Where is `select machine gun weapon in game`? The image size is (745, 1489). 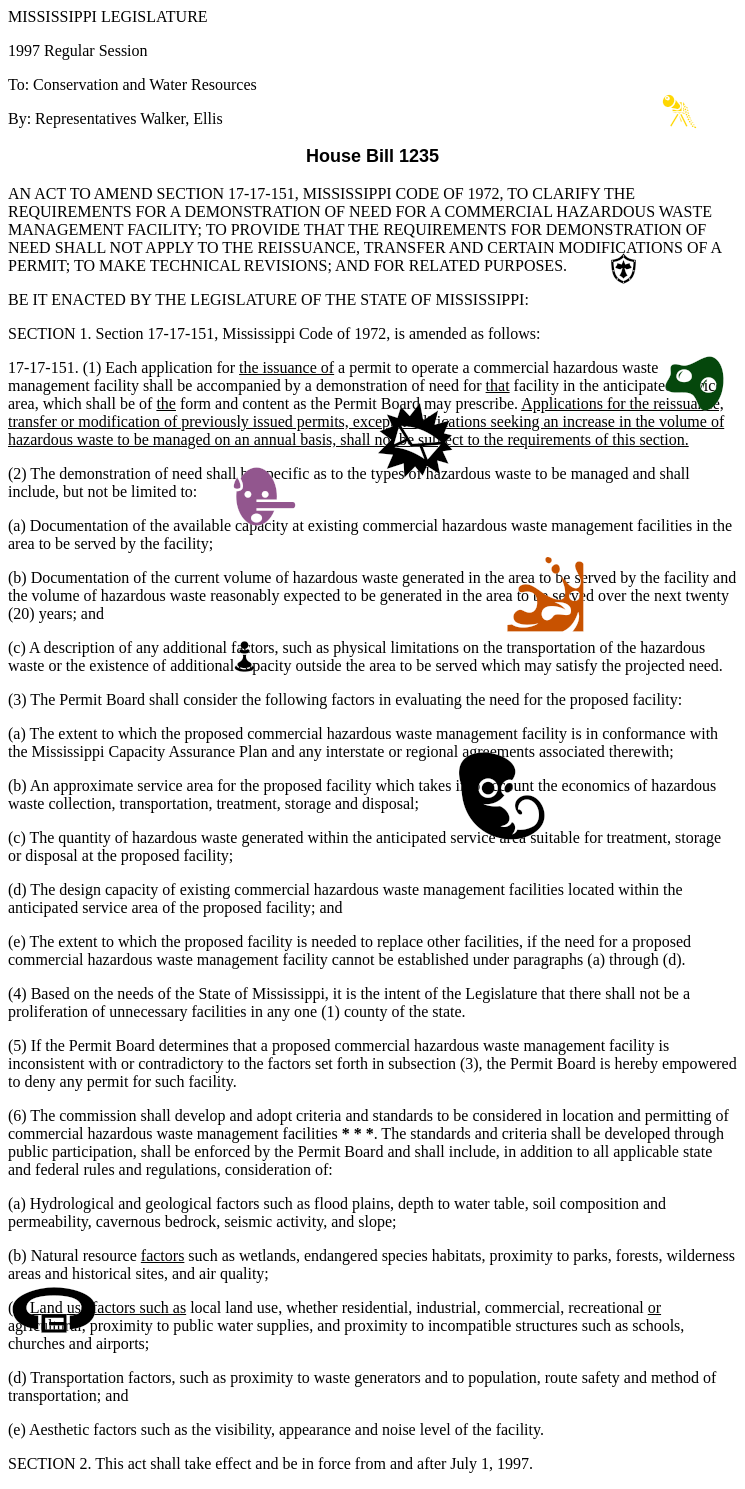
select machine gun weapon in game is located at coordinates (679, 111).